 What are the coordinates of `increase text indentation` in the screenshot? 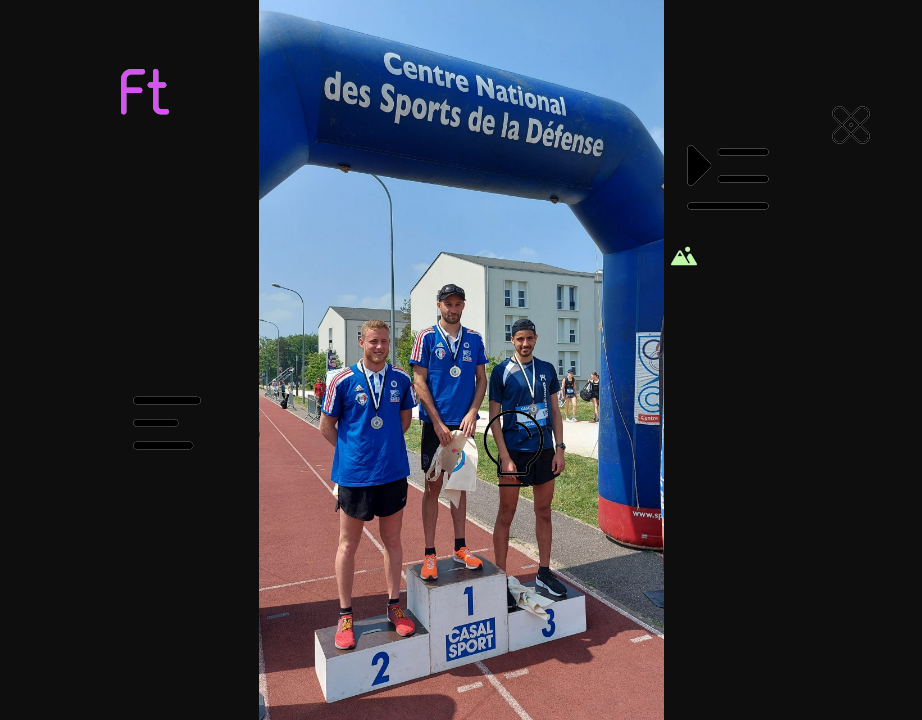 It's located at (728, 179).